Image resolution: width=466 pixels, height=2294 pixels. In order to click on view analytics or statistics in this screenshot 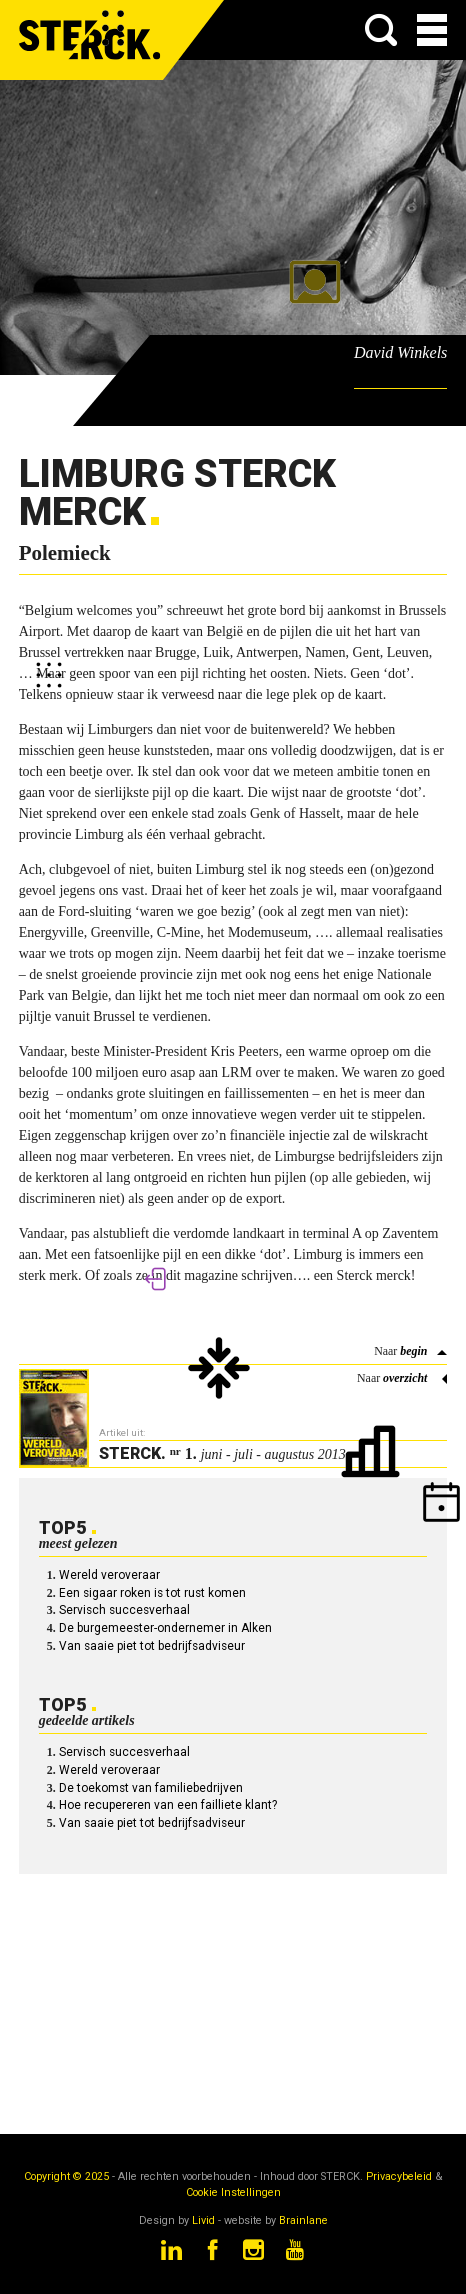, I will do `click(370, 1452)`.